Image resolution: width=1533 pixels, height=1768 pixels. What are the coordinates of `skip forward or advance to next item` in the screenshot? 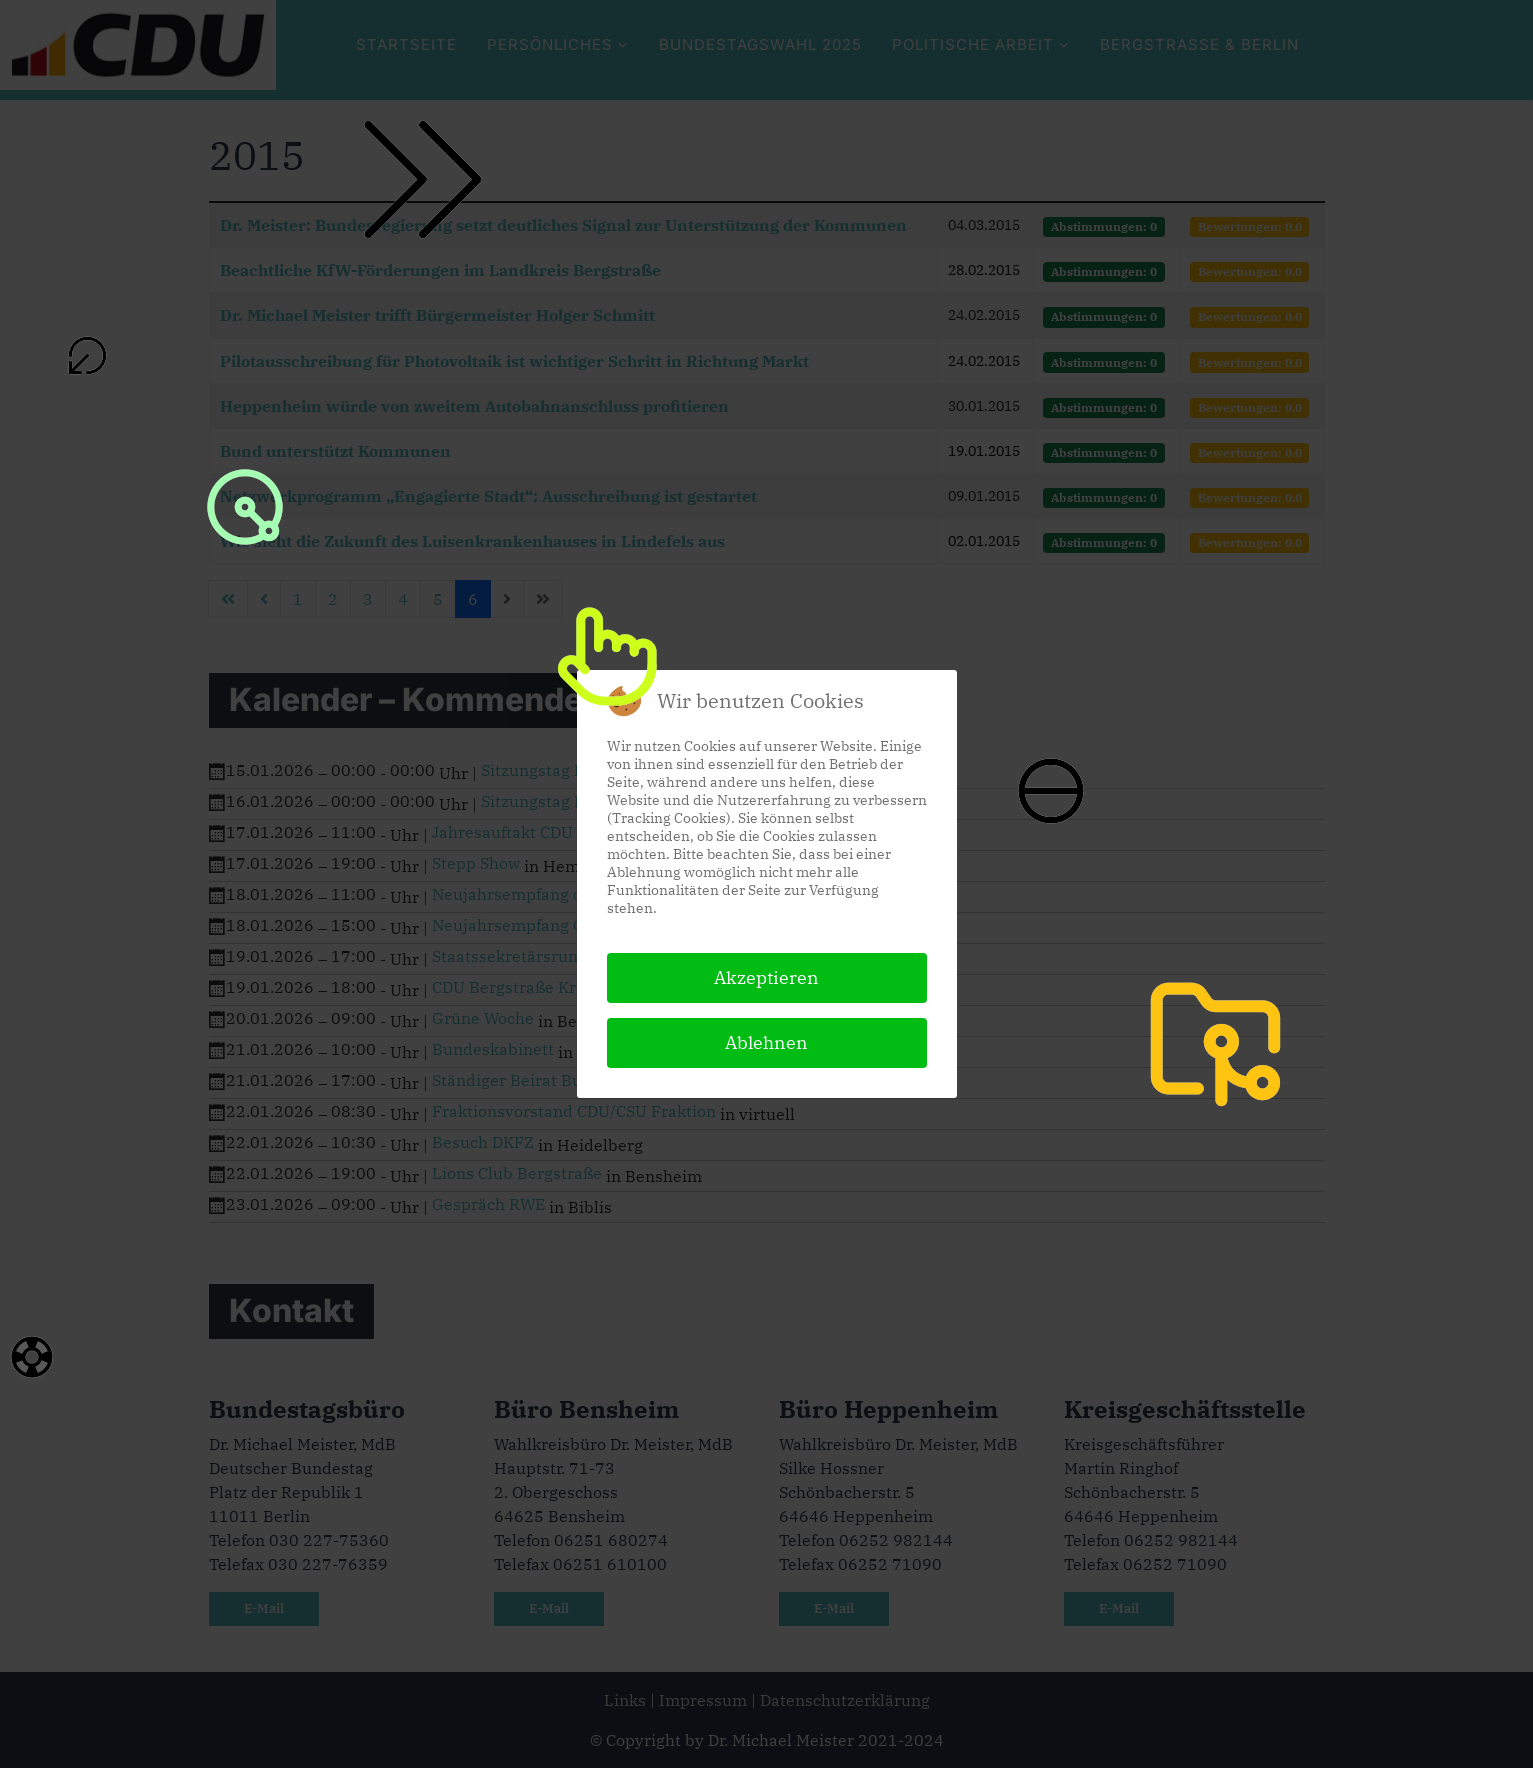 It's located at (417, 179).